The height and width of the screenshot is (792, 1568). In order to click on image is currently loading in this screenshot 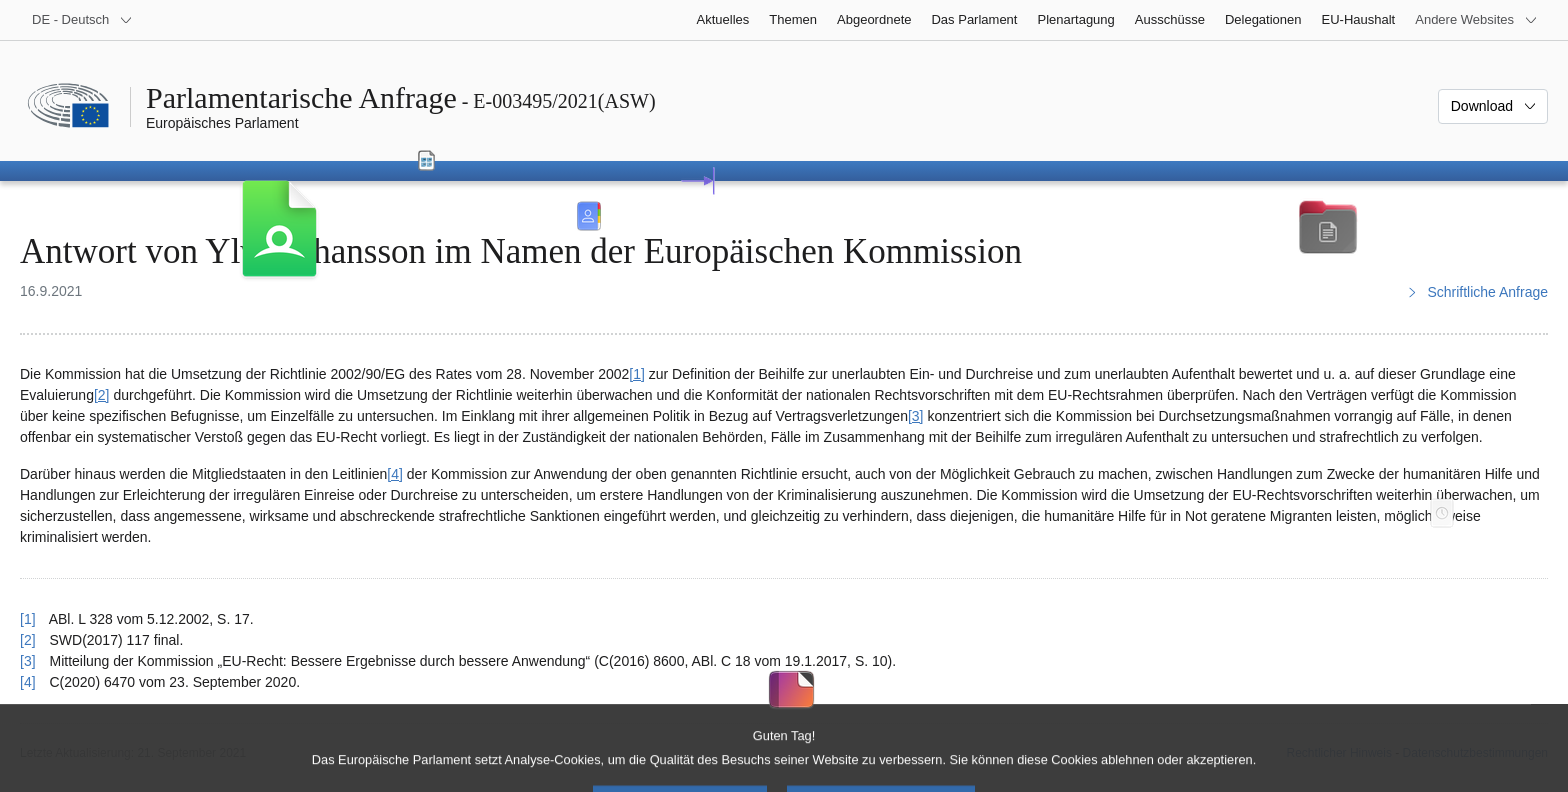, I will do `click(1442, 513)`.